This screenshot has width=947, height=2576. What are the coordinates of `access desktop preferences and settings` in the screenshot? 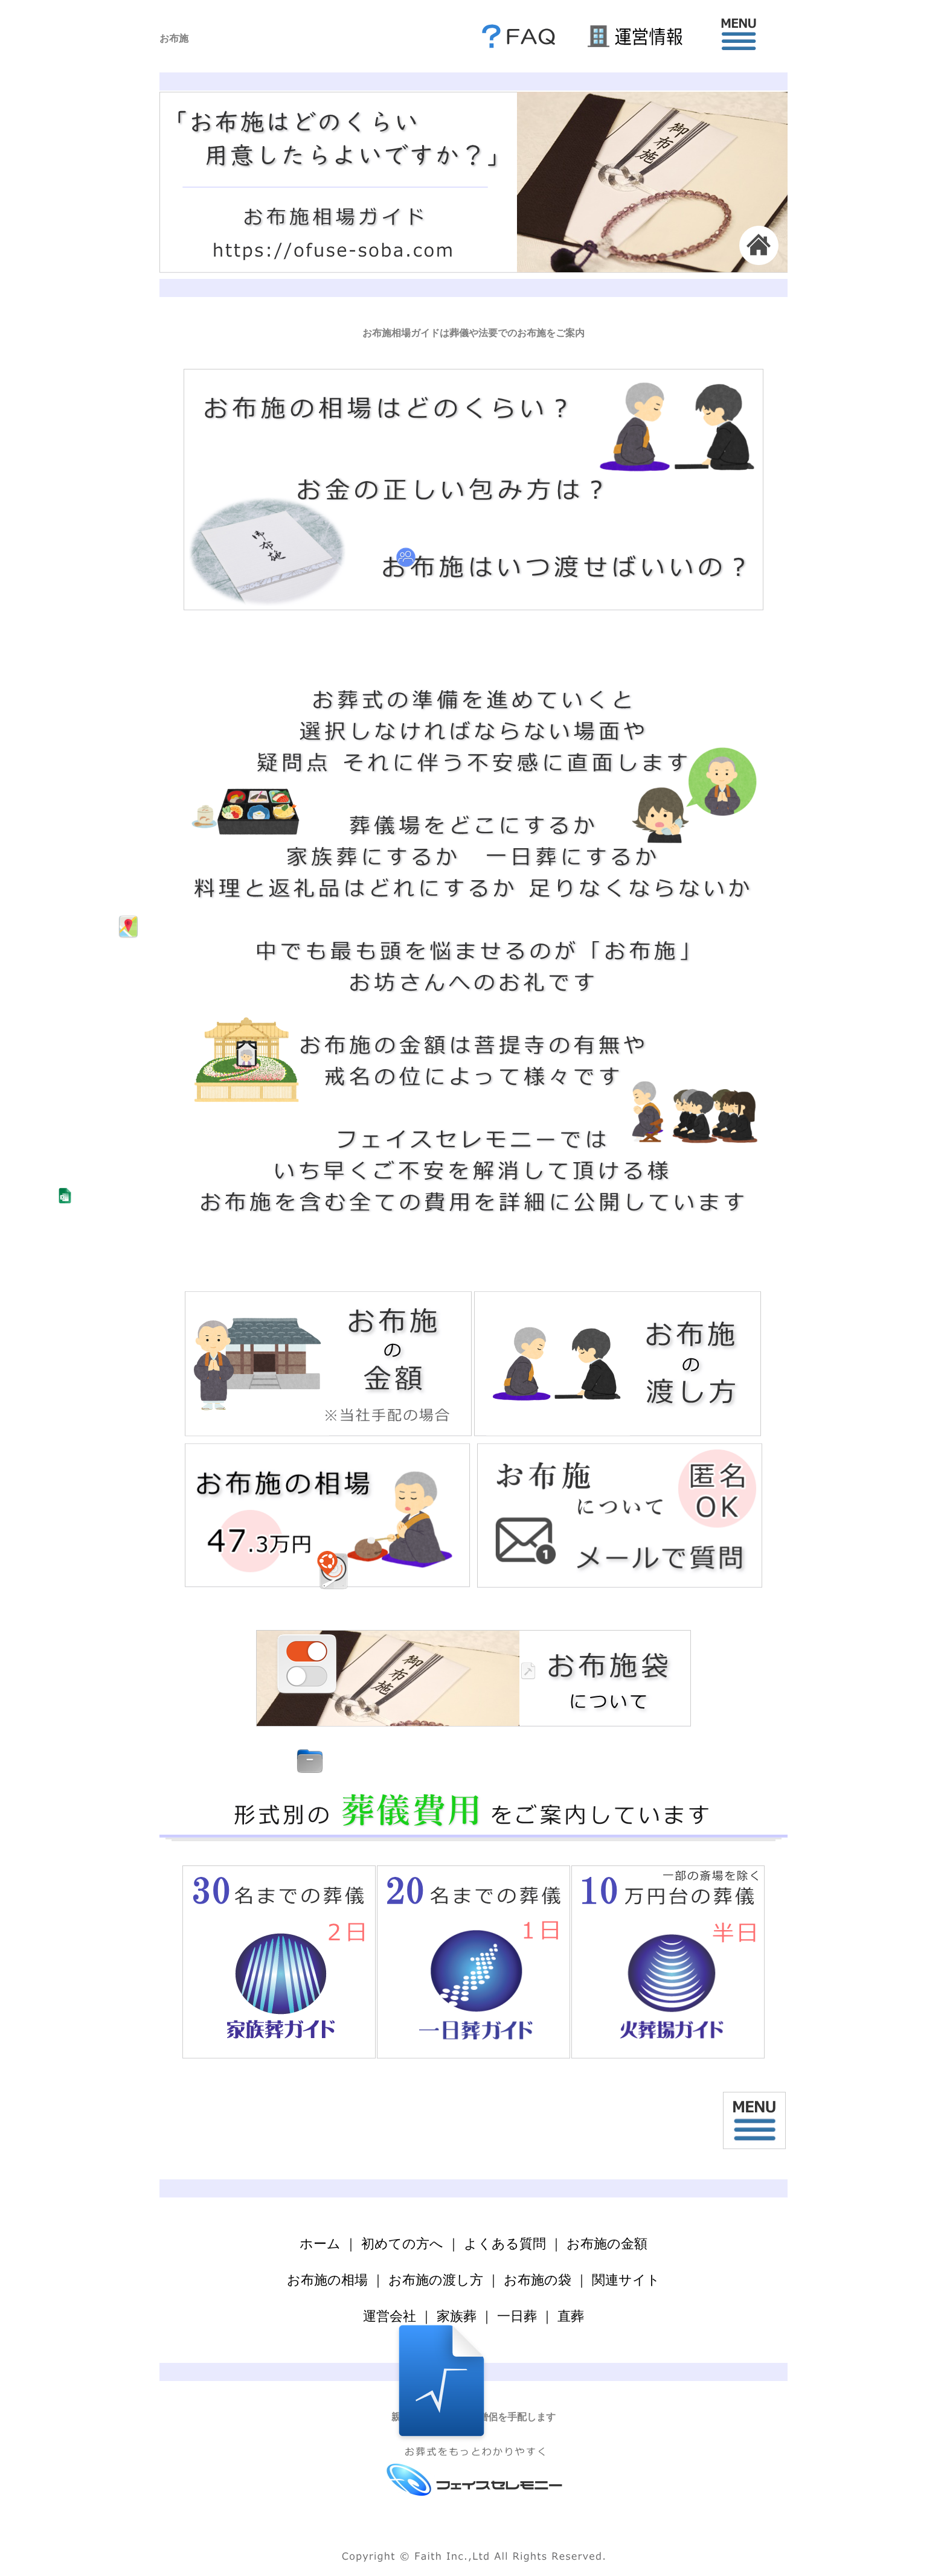 It's located at (307, 1664).